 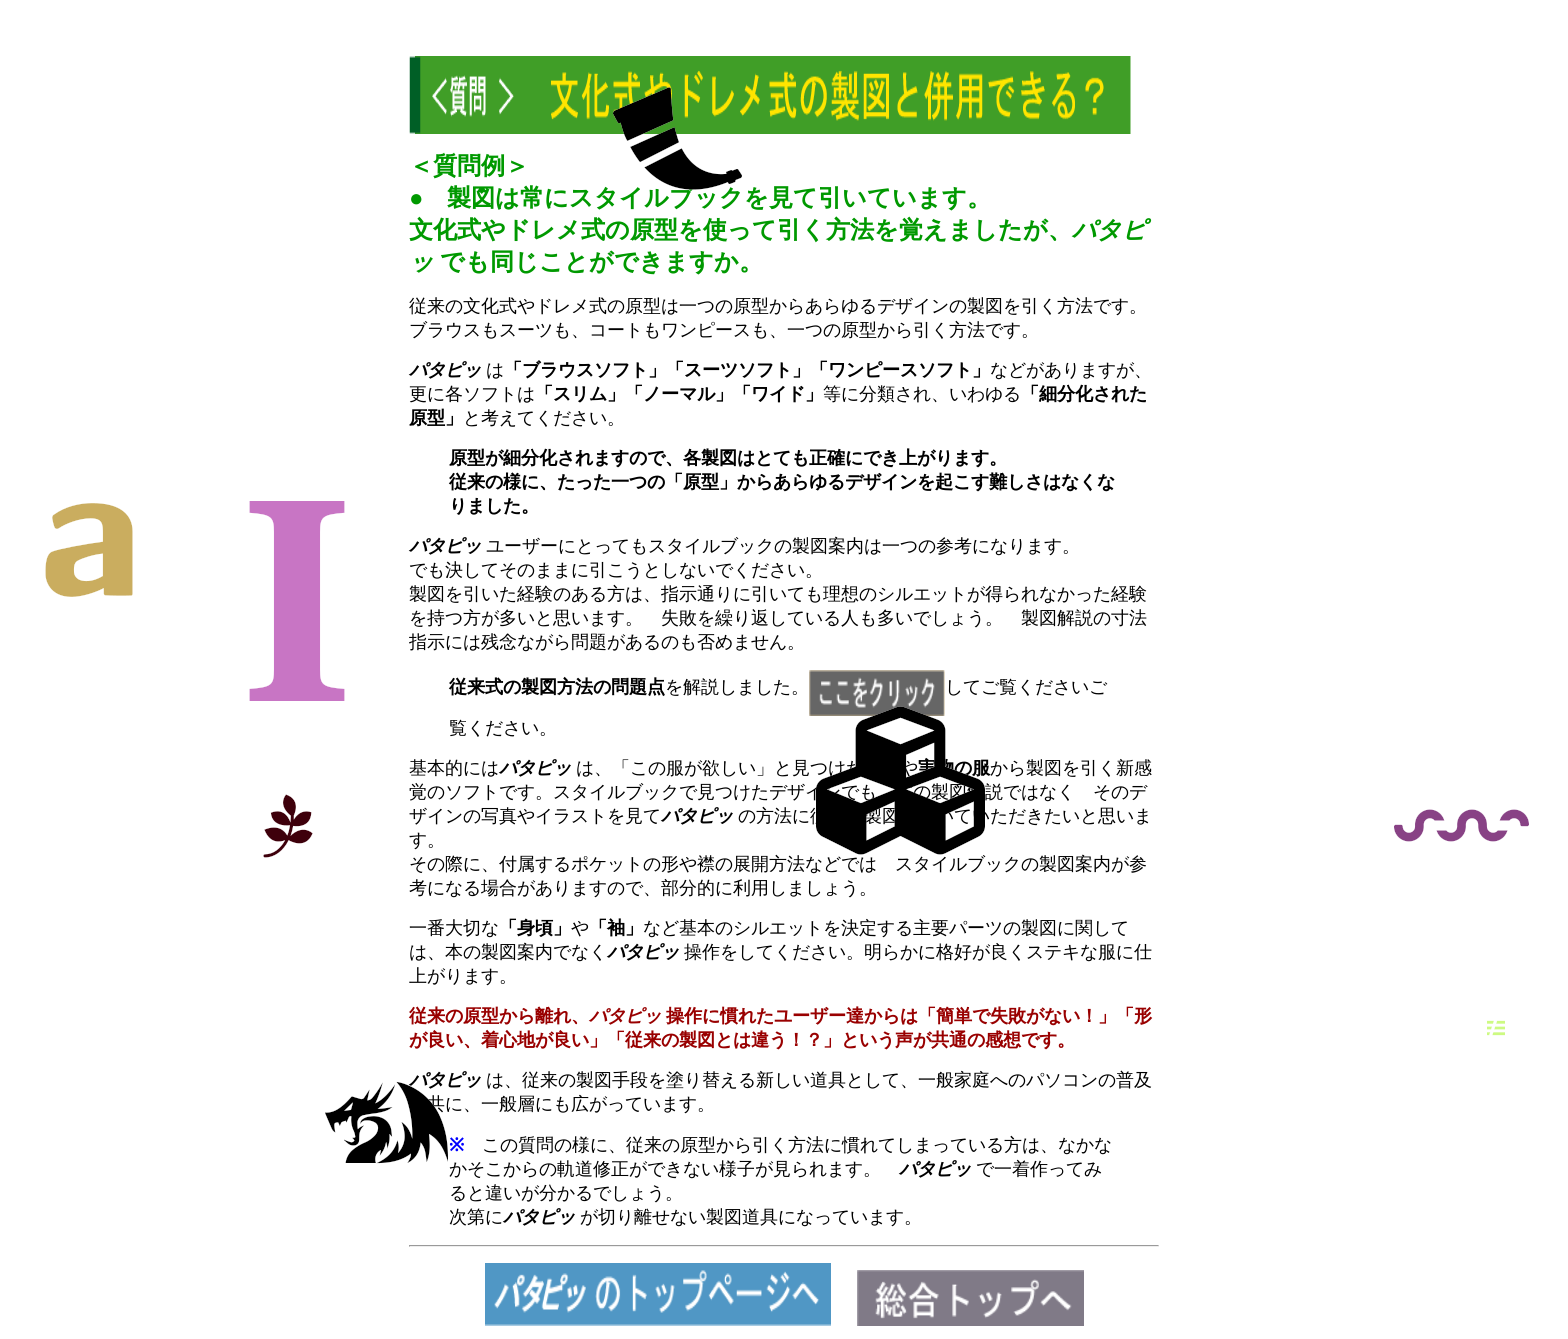 What do you see at coordinates (89, 550) in the screenshot?
I see `amilia brand logo` at bounding box center [89, 550].